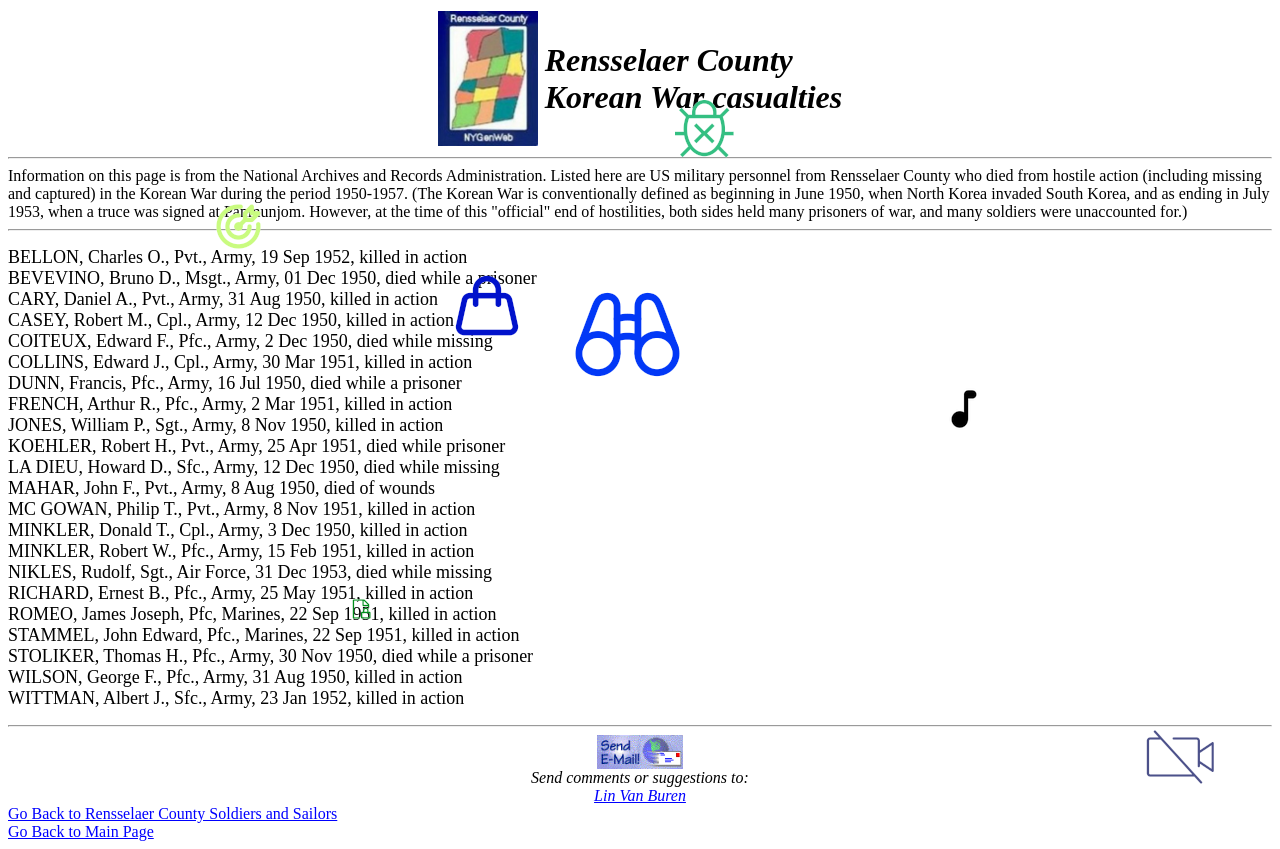 The width and height of the screenshot is (1280, 849). Describe the element at coordinates (1178, 757) in the screenshot. I see `turn off camera or disable video` at that location.